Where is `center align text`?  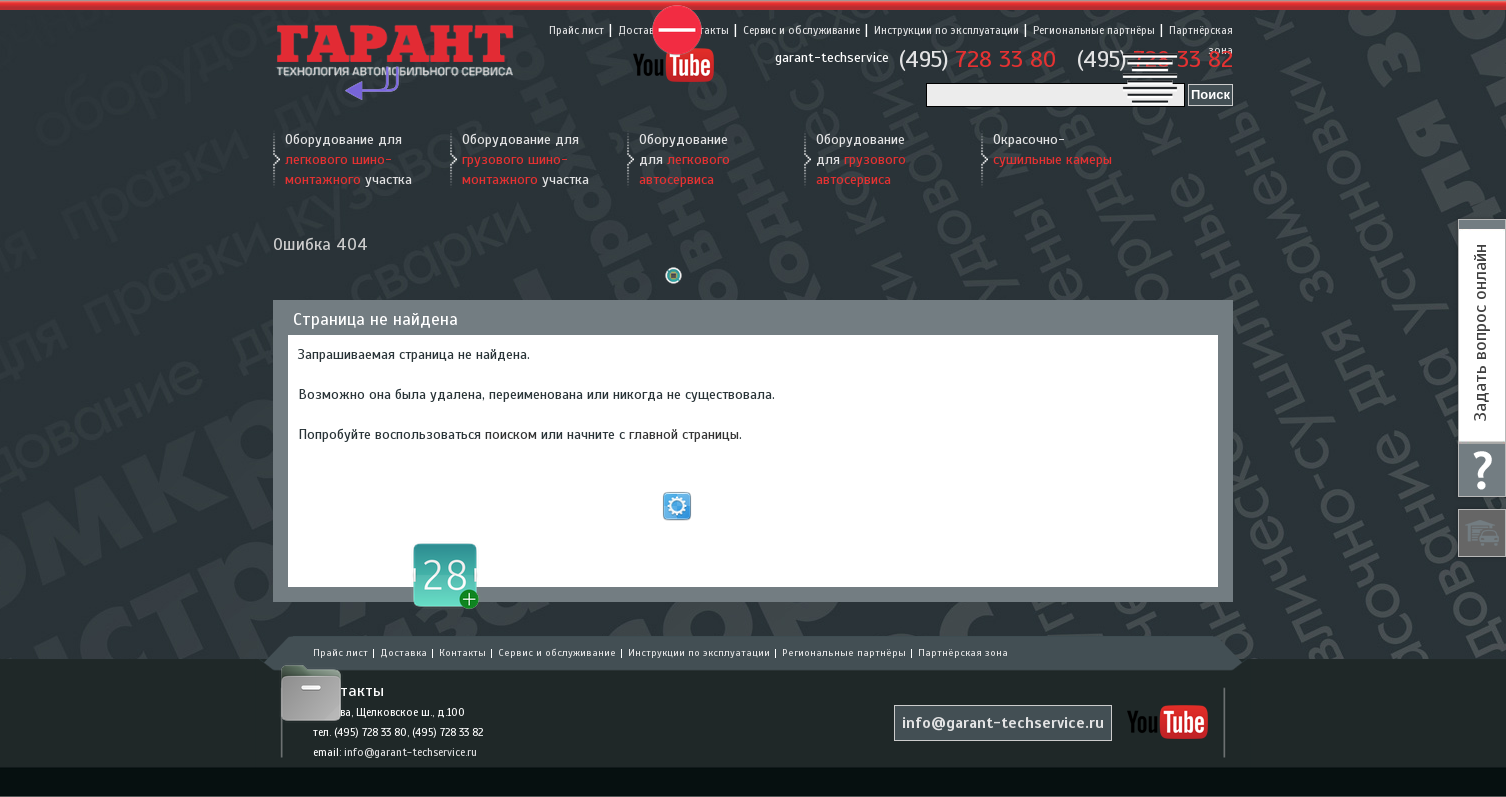
center align text is located at coordinates (1150, 79).